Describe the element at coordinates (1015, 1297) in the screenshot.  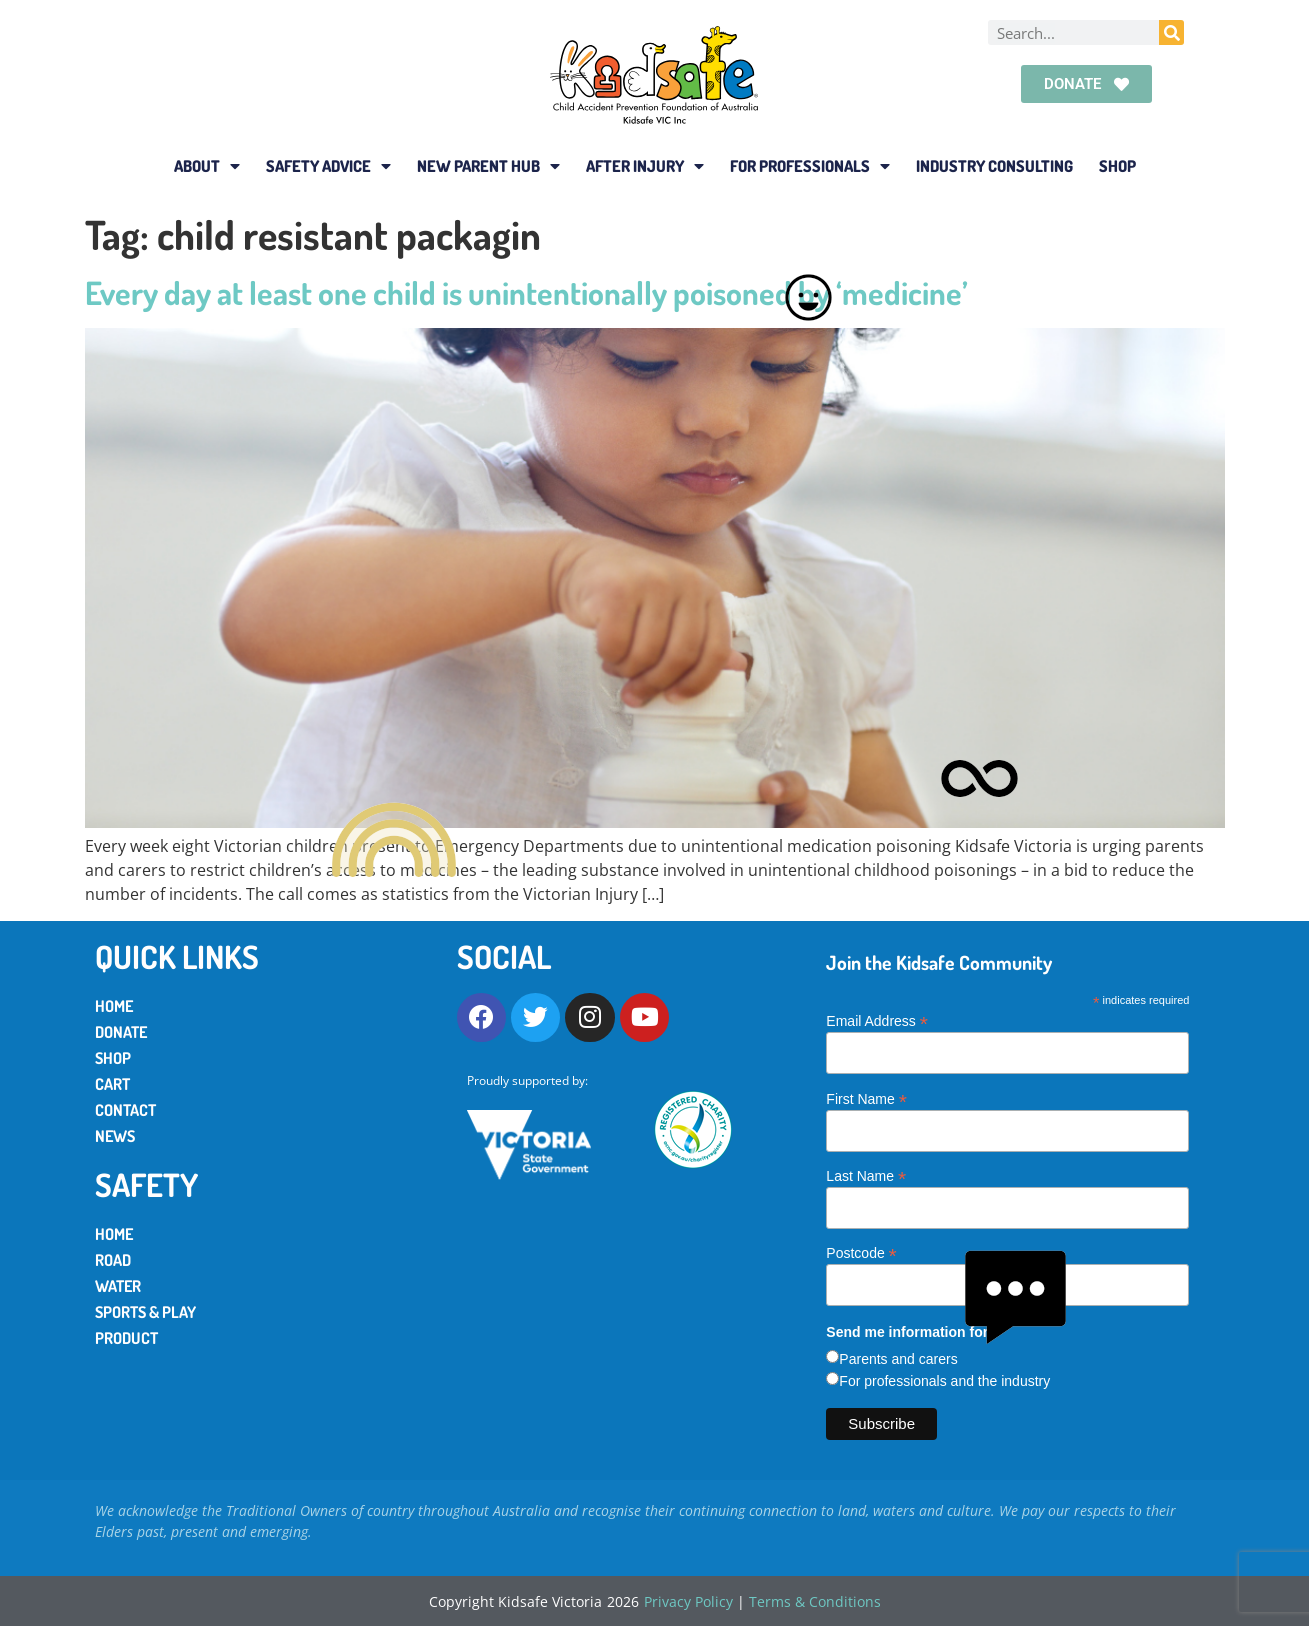
I see `open chat or messaging` at that location.